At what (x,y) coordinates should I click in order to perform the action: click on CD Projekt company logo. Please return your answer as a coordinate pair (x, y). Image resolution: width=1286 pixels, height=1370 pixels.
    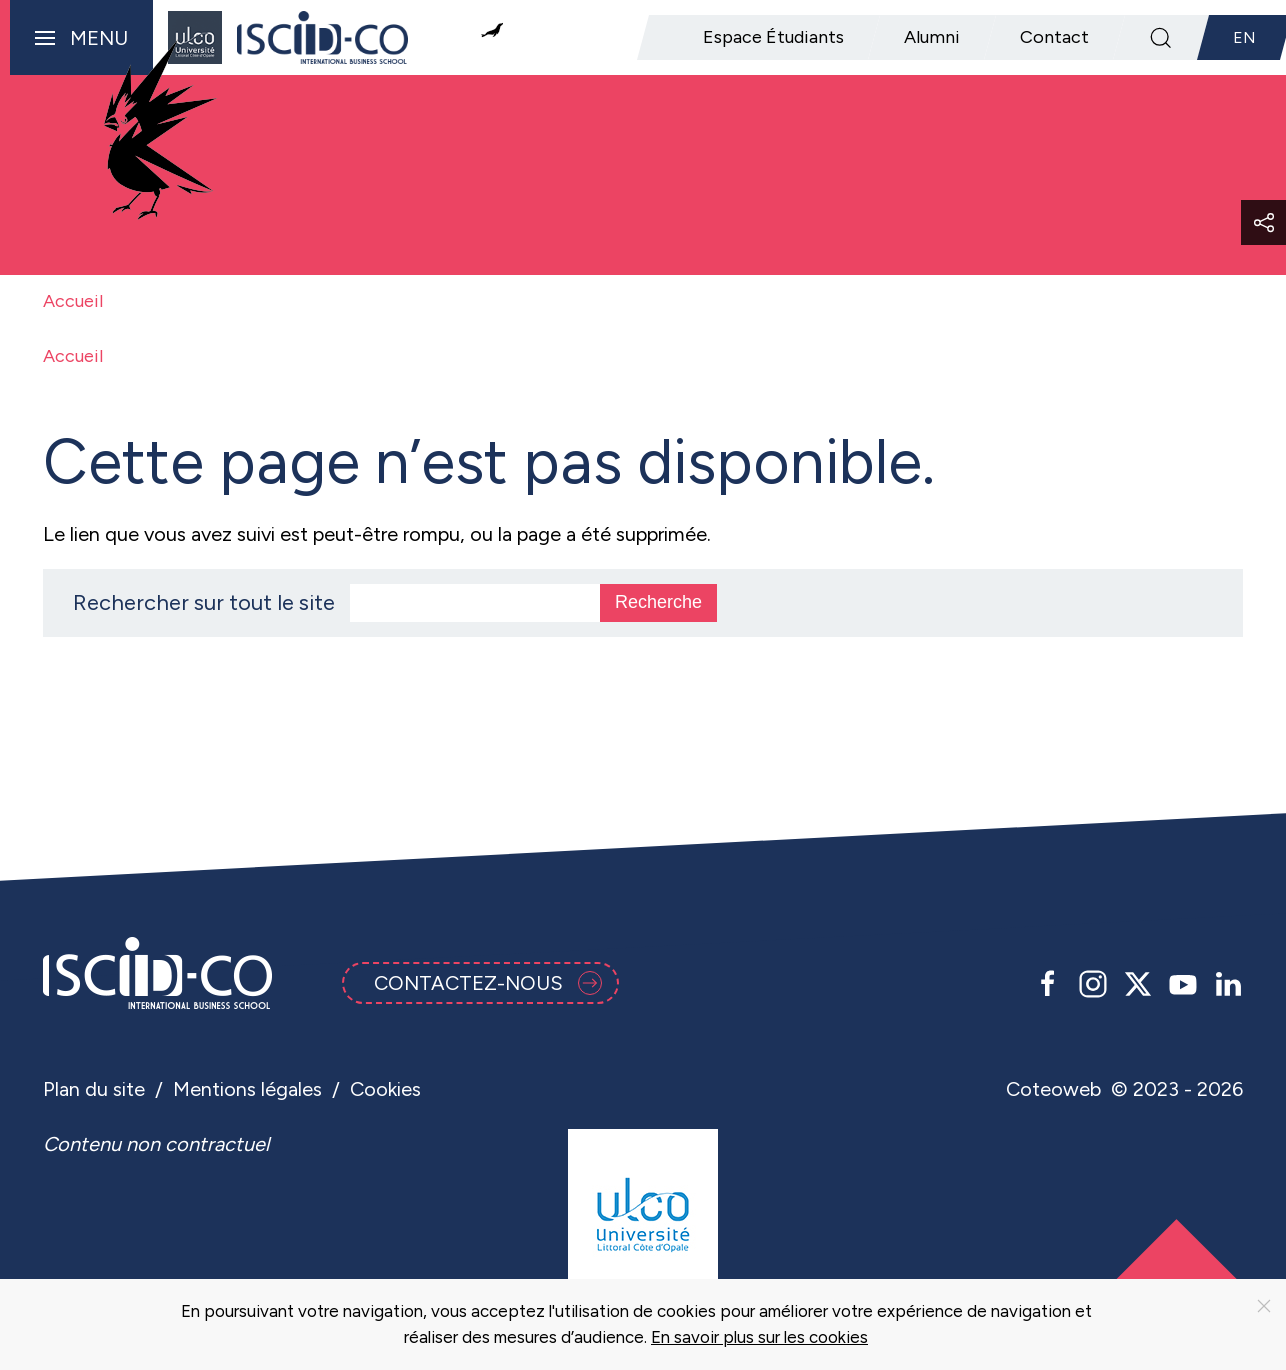
    Looking at the image, I should click on (160, 129).